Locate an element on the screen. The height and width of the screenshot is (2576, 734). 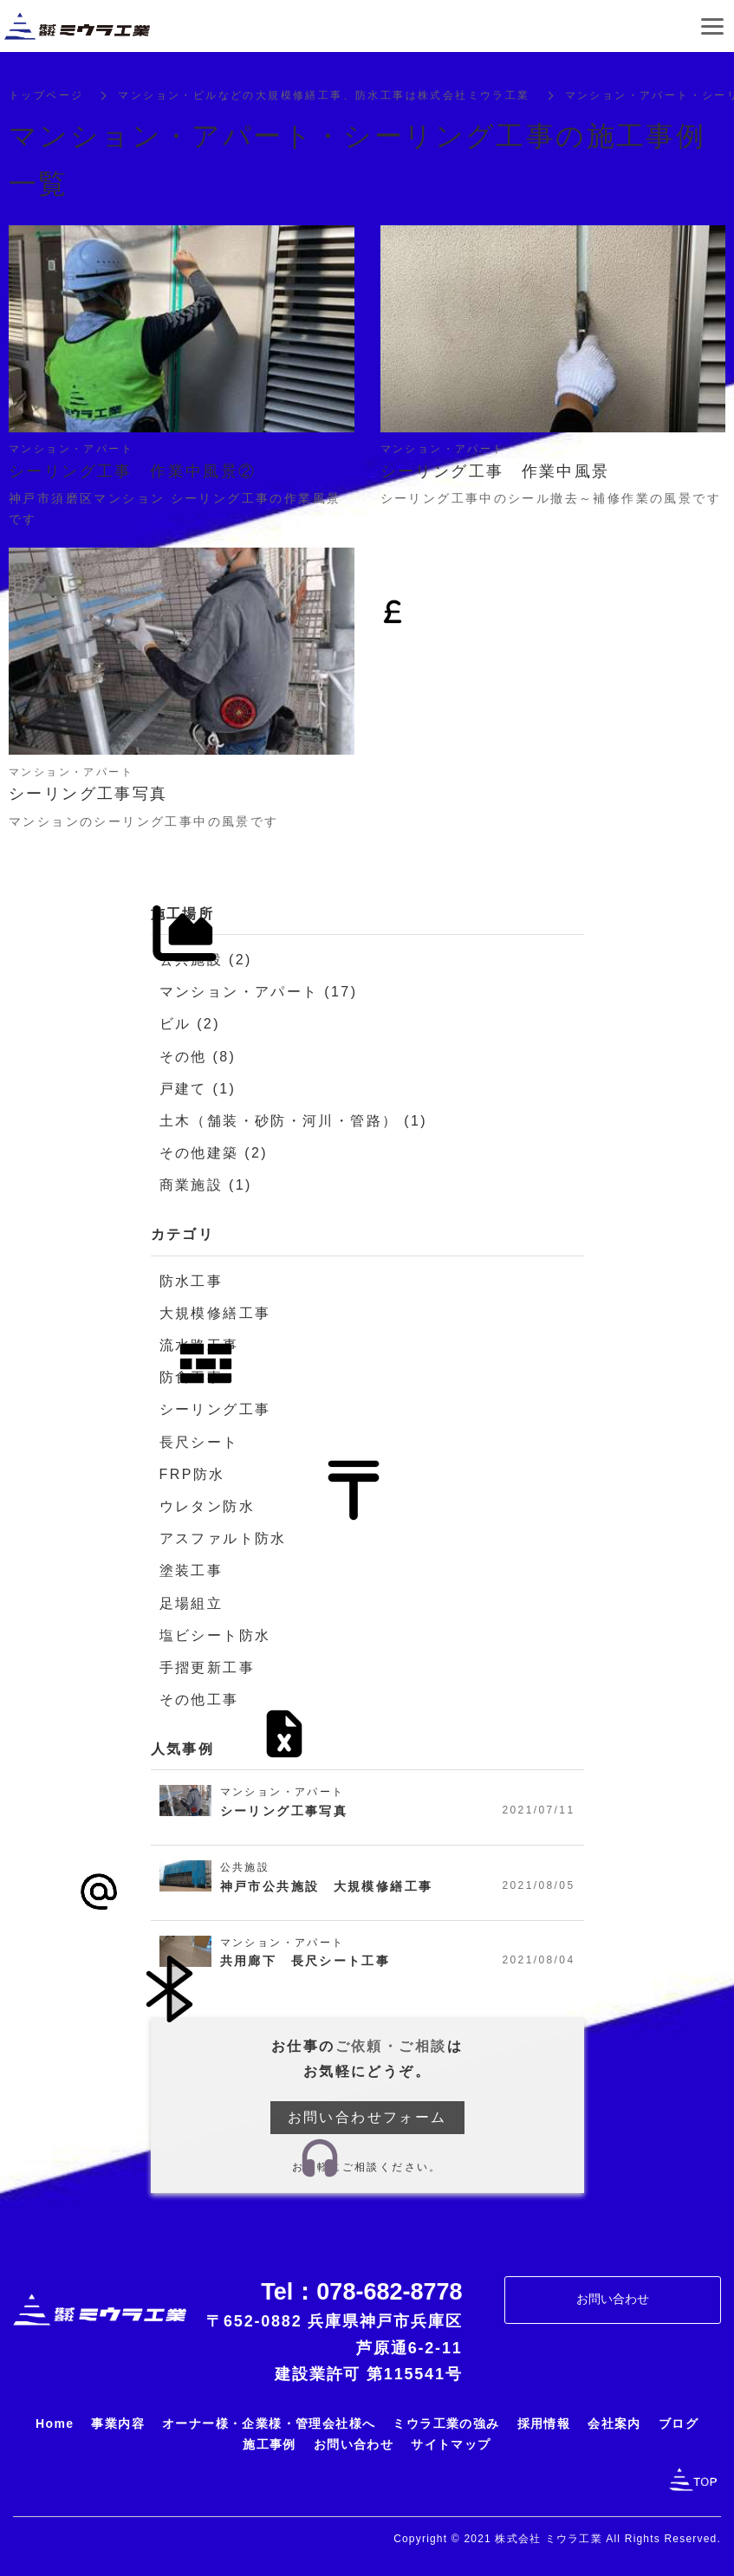
toggle bluetooth connectivity on or off is located at coordinates (169, 1989).